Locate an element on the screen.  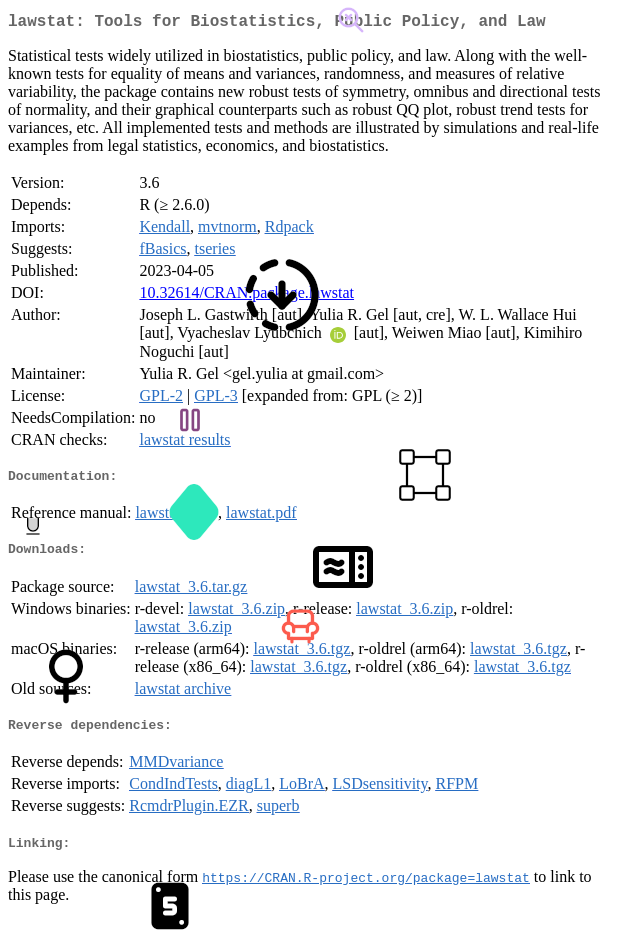
browse furniture or seating options is located at coordinates (300, 626).